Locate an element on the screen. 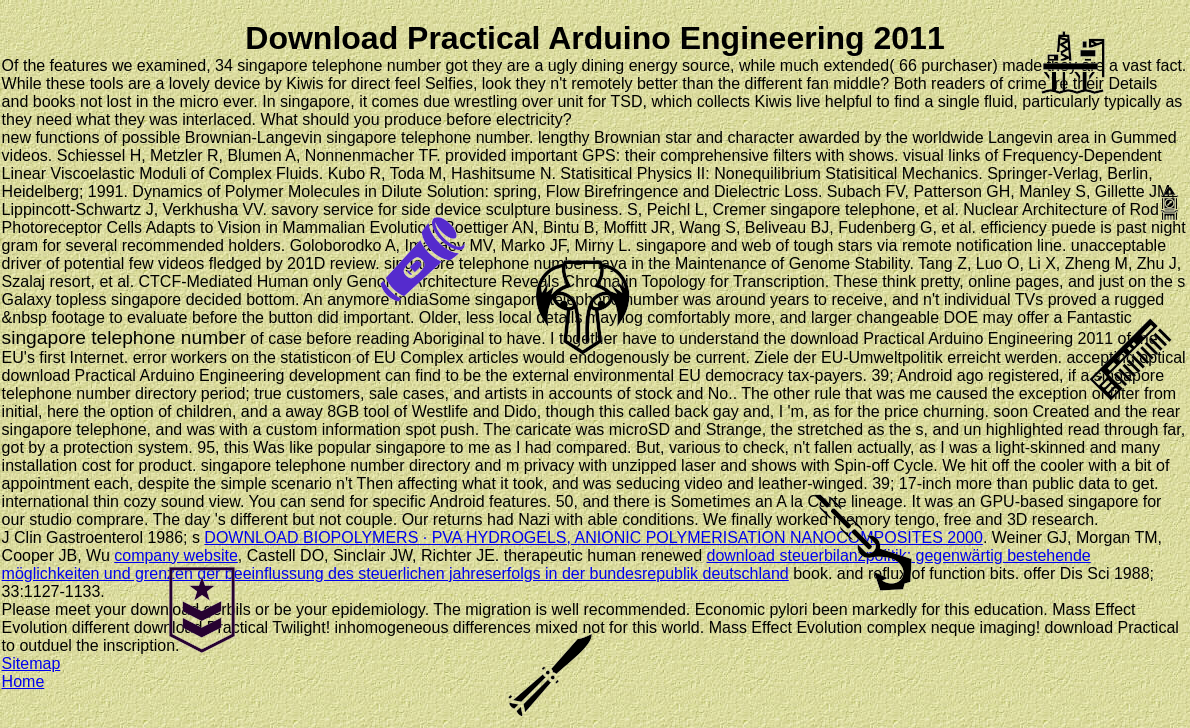 The image size is (1190, 728). select butterfly knife weapon or tool is located at coordinates (550, 675).